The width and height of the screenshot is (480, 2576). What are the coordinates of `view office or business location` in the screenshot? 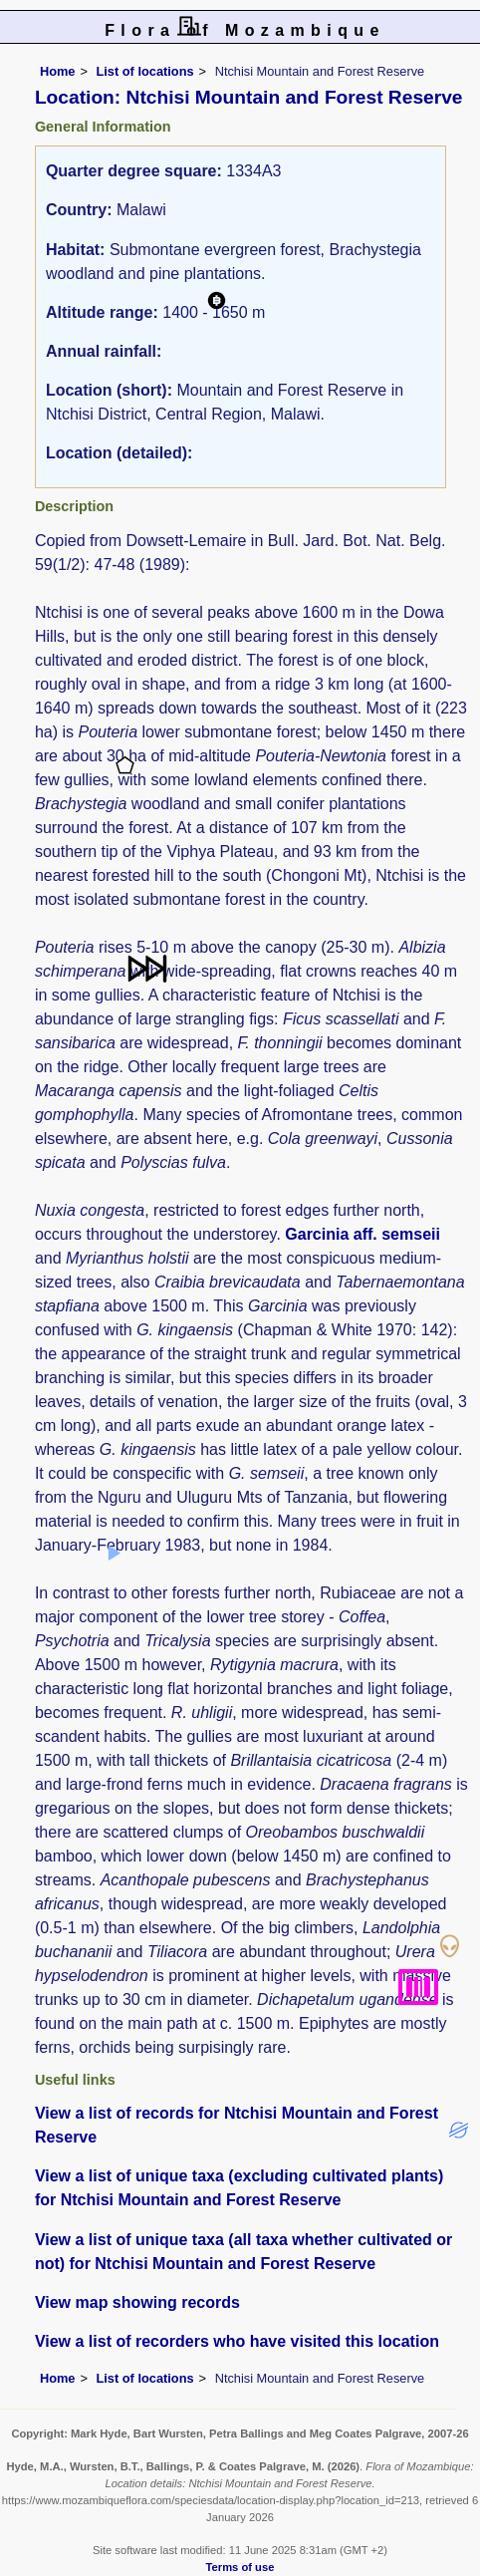 It's located at (189, 26).